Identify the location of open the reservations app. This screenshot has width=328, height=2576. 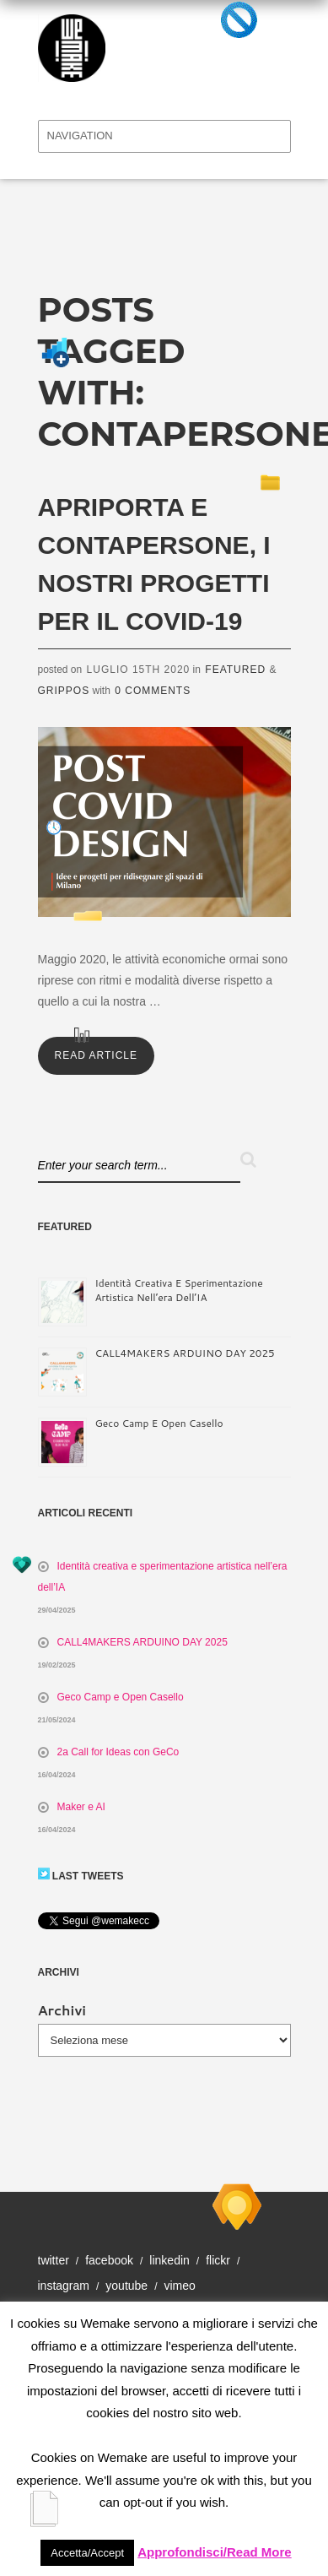
(54, 827).